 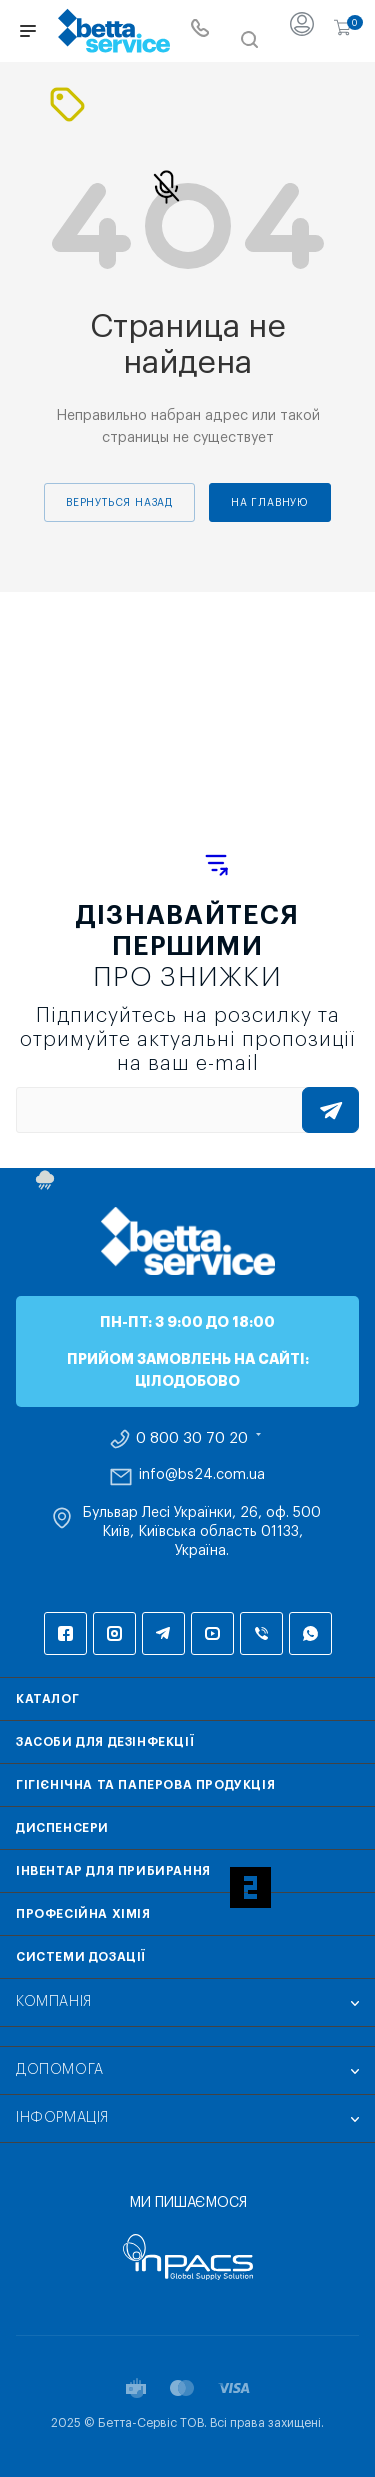 What do you see at coordinates (45, 1180) in the screenshot?
I see `indicates rainy weather conditions` at bounding box center [45, 1180].